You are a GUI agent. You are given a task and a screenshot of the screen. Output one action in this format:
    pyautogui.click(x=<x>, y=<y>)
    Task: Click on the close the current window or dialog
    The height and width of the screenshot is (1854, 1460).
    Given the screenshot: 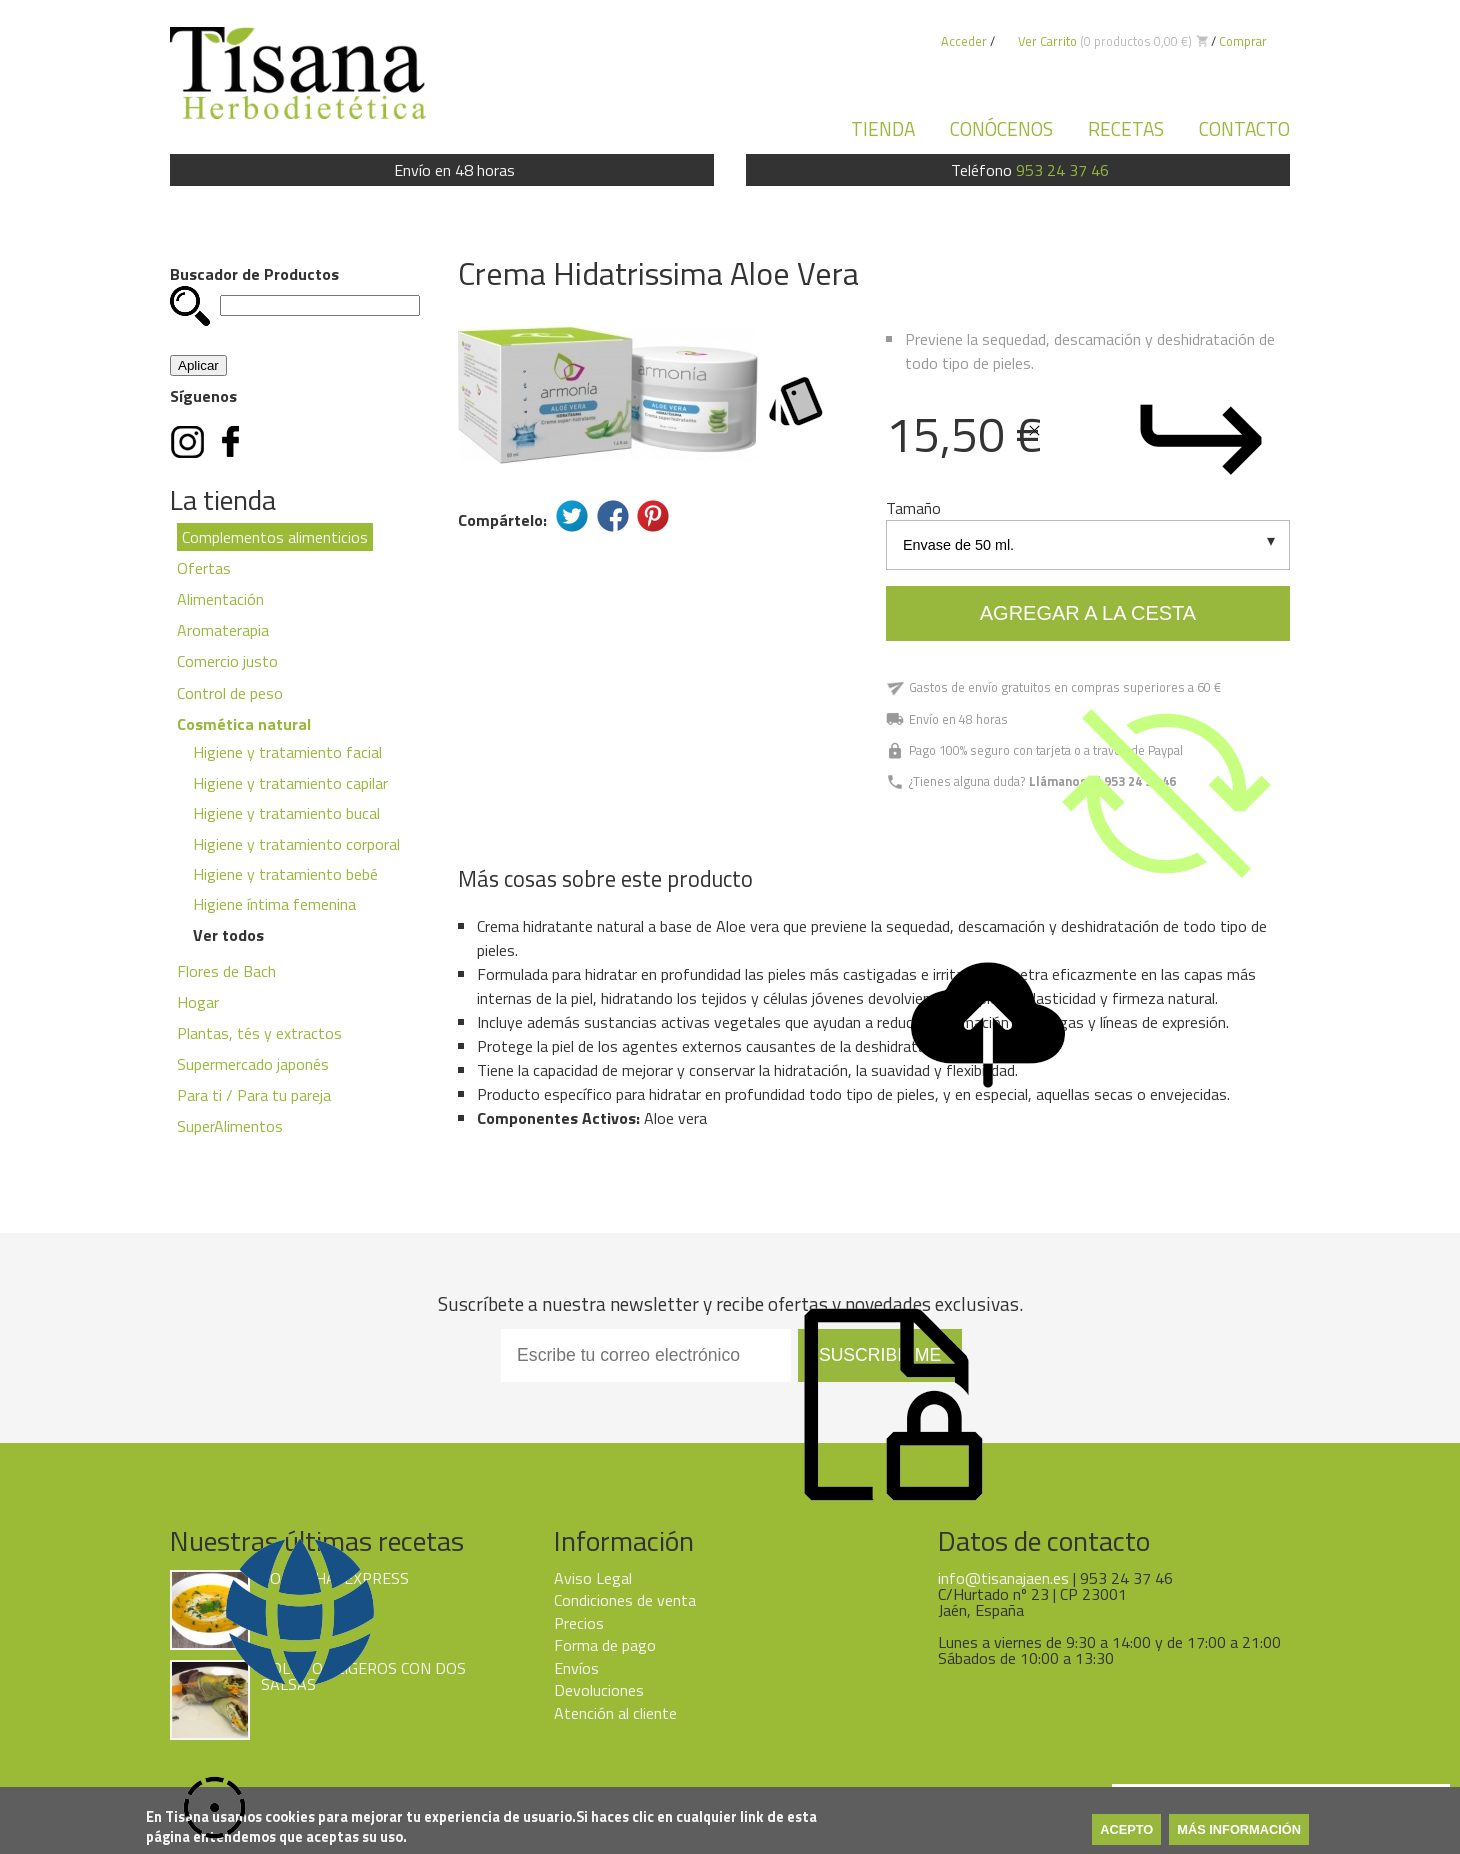 What is the action you would take?
    pyautogui.click(x=1034, y=430)
    